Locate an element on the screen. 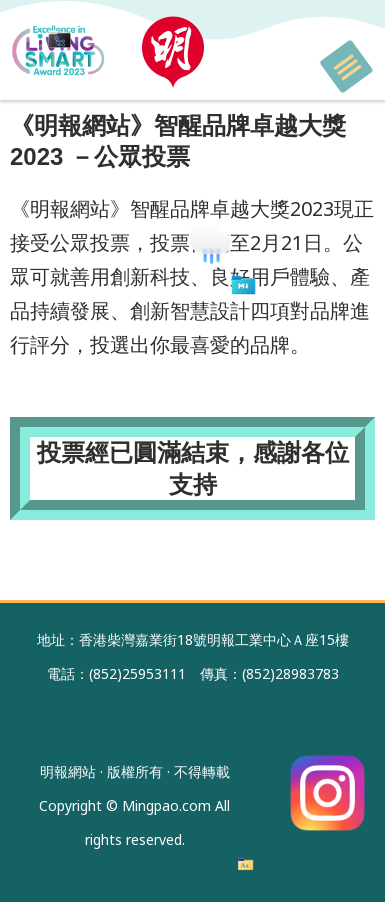  folder containing github actions workflows is located at coordinates (59, 39).